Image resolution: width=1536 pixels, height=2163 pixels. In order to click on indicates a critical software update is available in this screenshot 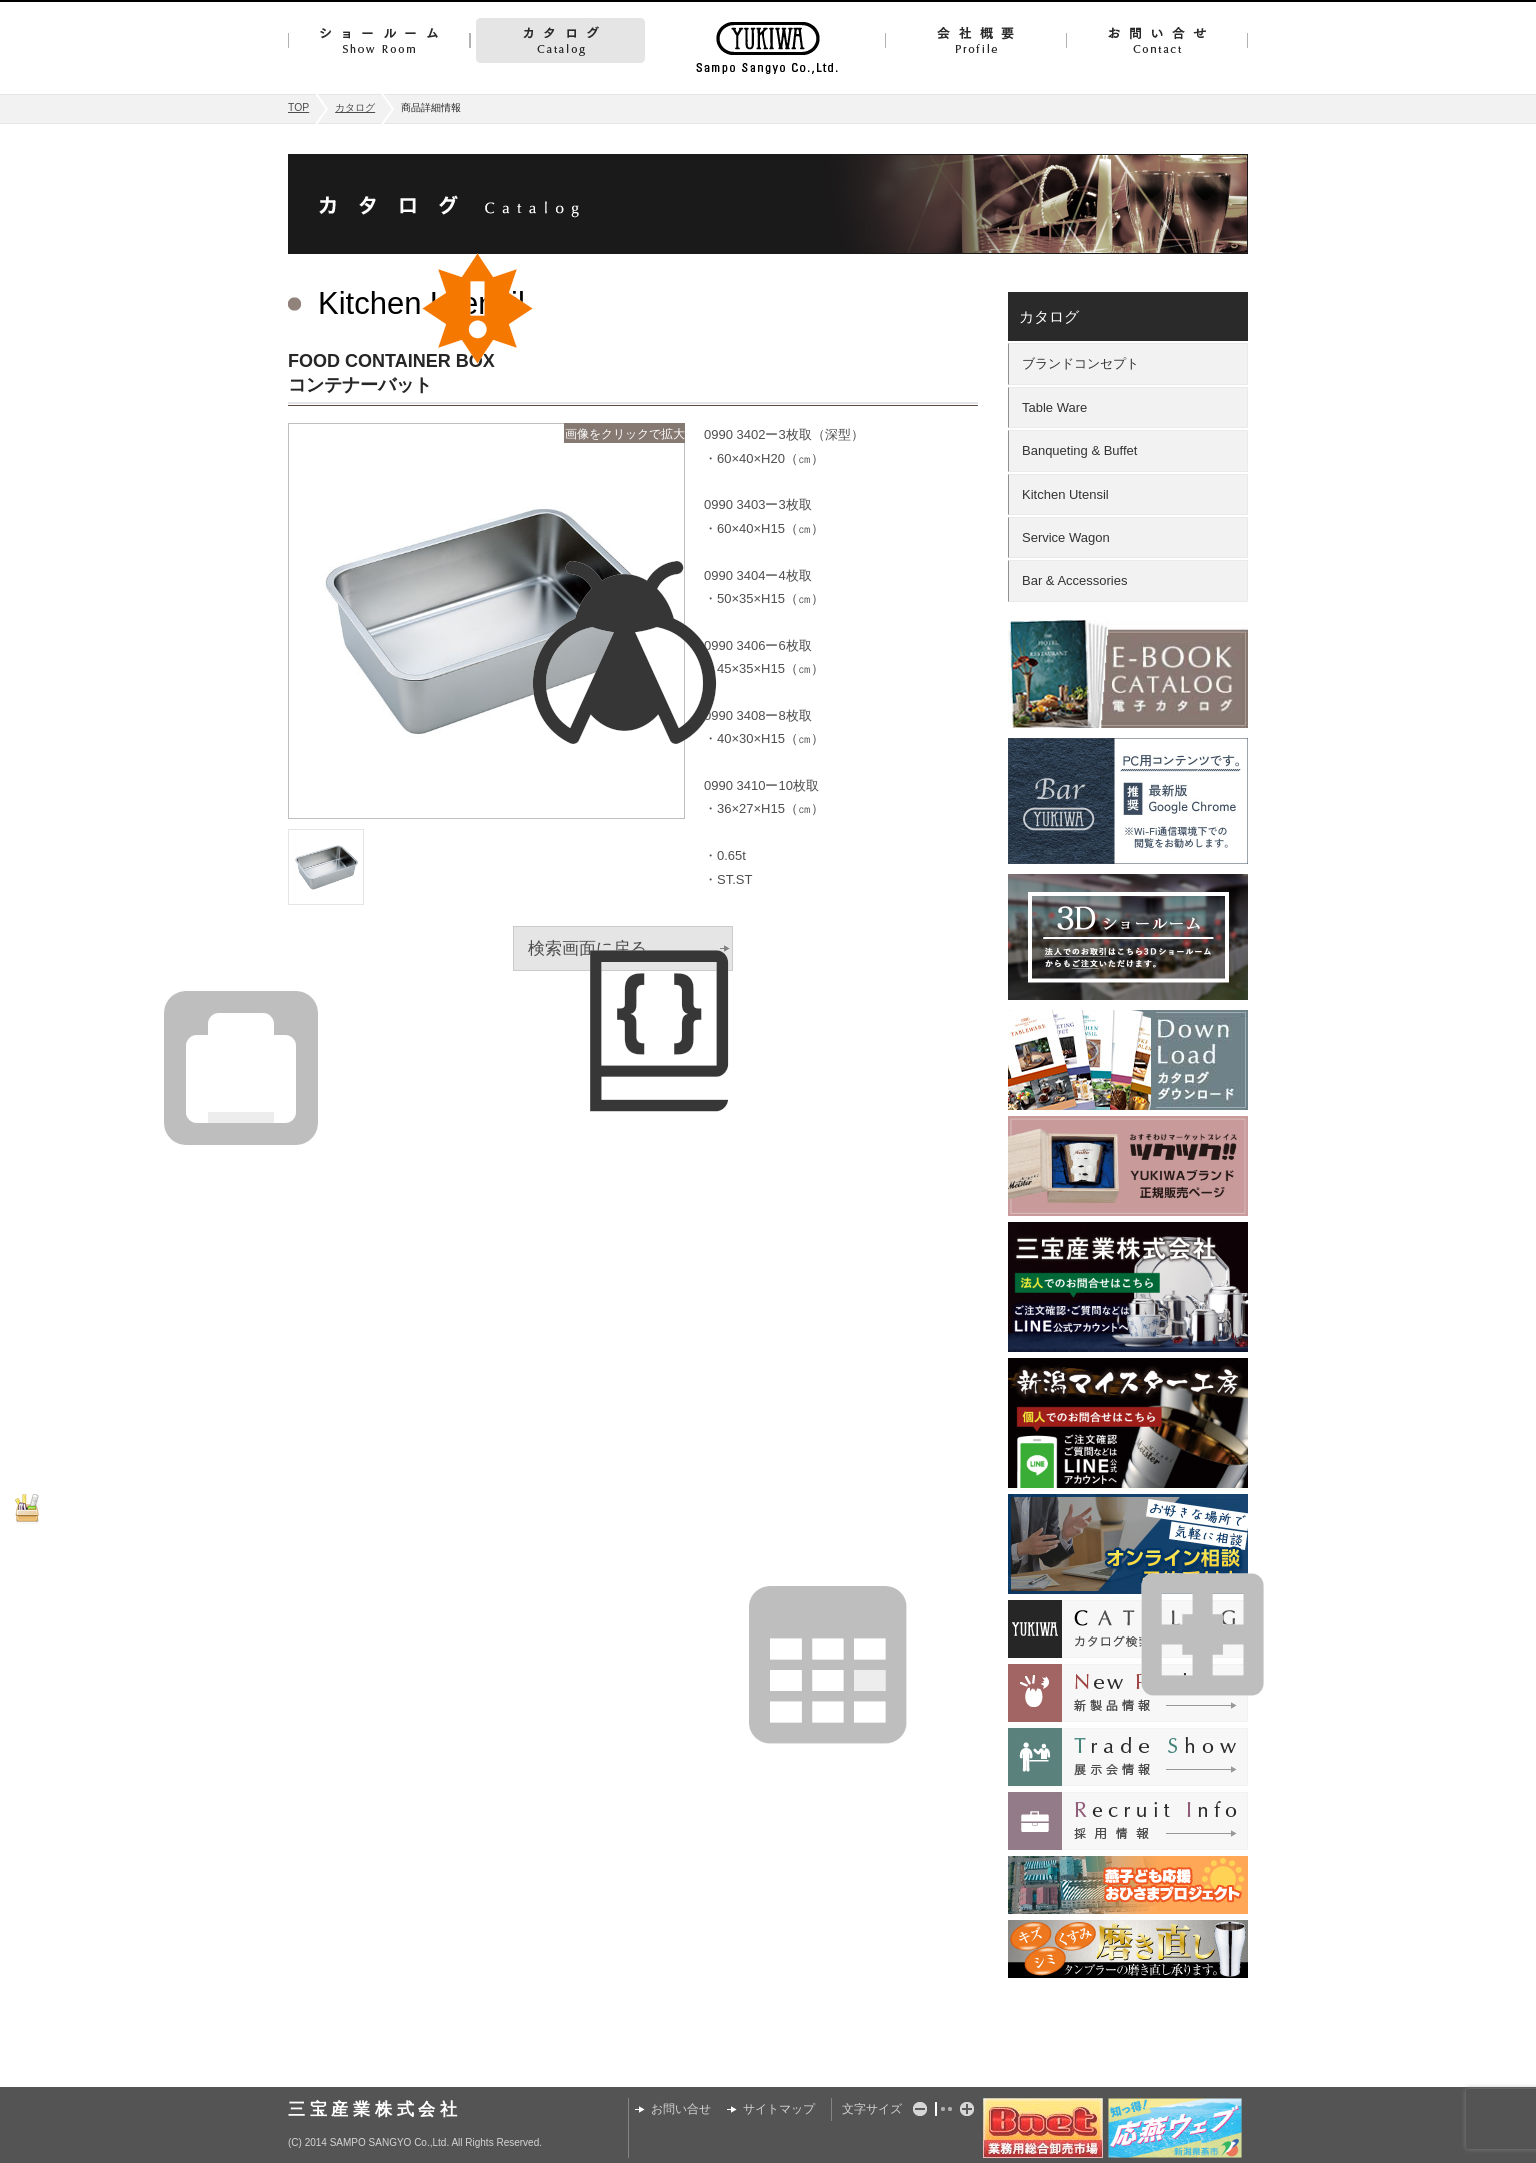, I will do `click(477, 308)`.